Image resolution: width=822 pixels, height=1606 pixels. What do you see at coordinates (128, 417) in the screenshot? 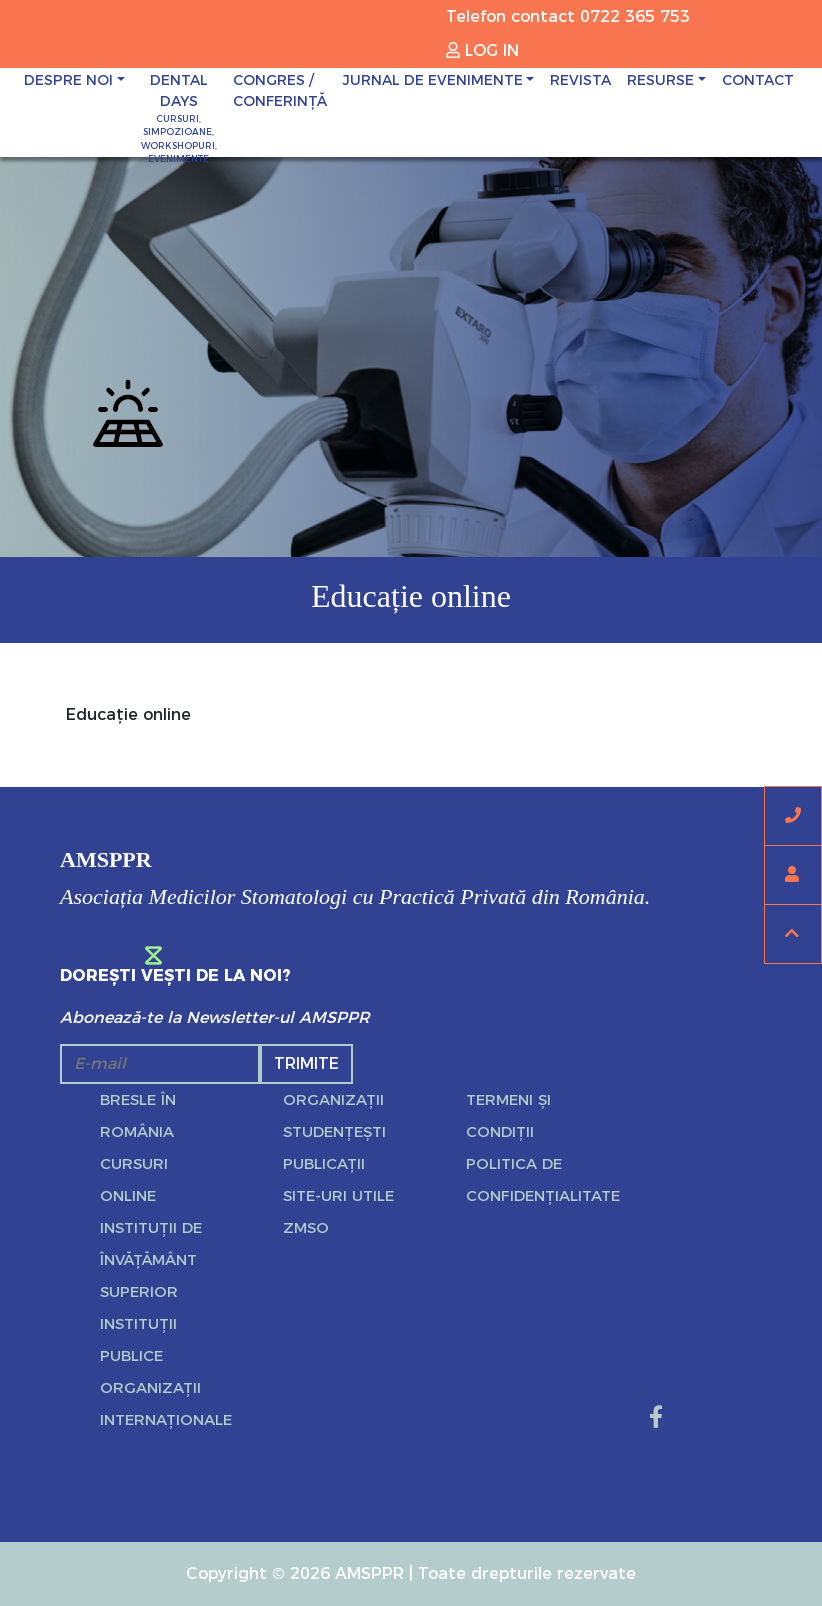
I see `view solar energy or panel status` at bounding box center [128, 417].